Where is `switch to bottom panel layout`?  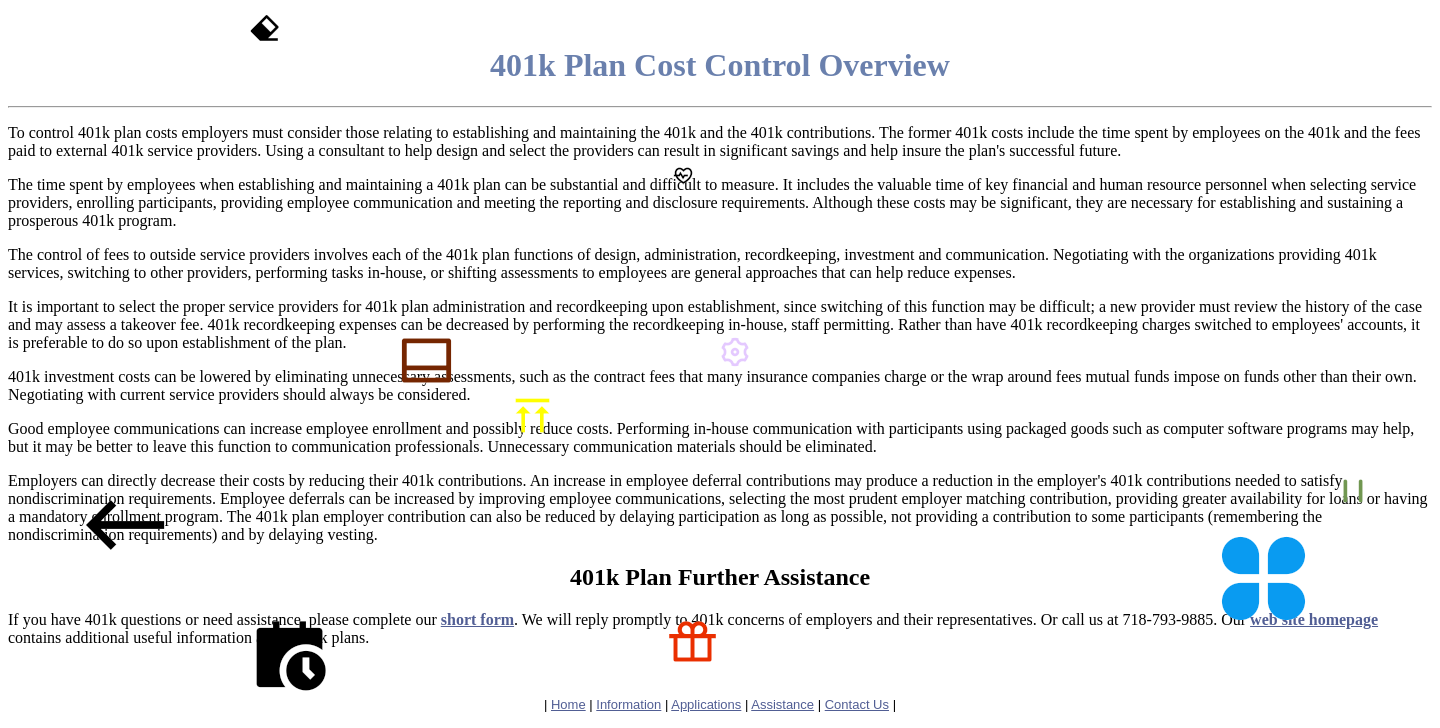 switch to bottom panel layout is located at coordinates (426, 360).